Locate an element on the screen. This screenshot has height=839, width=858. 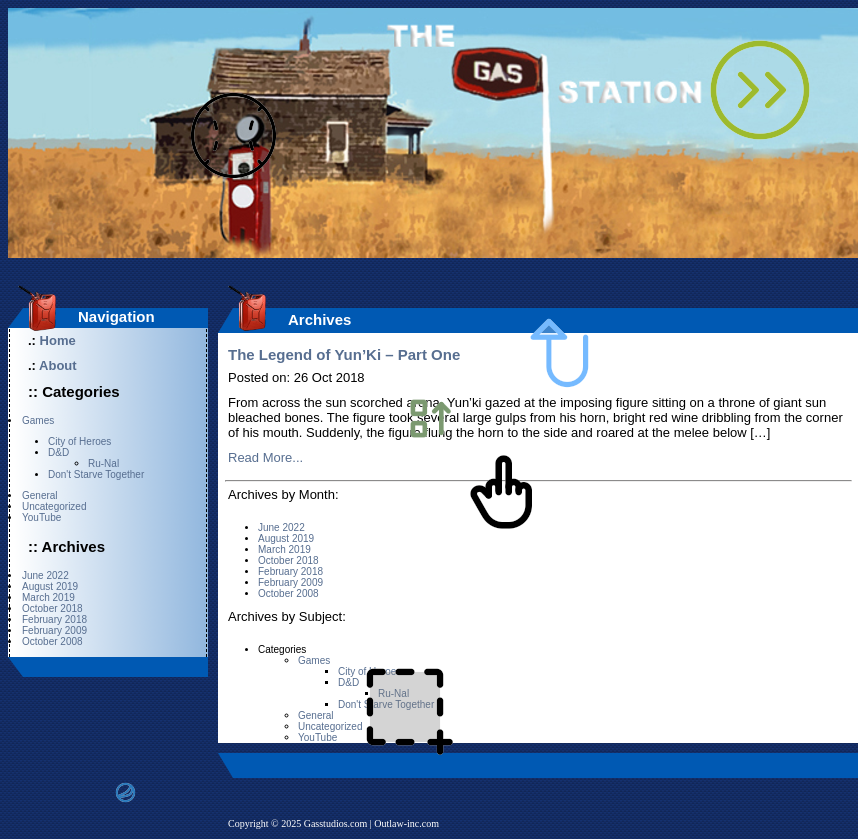
send an offensive gesture or reaction is located at coordinates (502, 492).